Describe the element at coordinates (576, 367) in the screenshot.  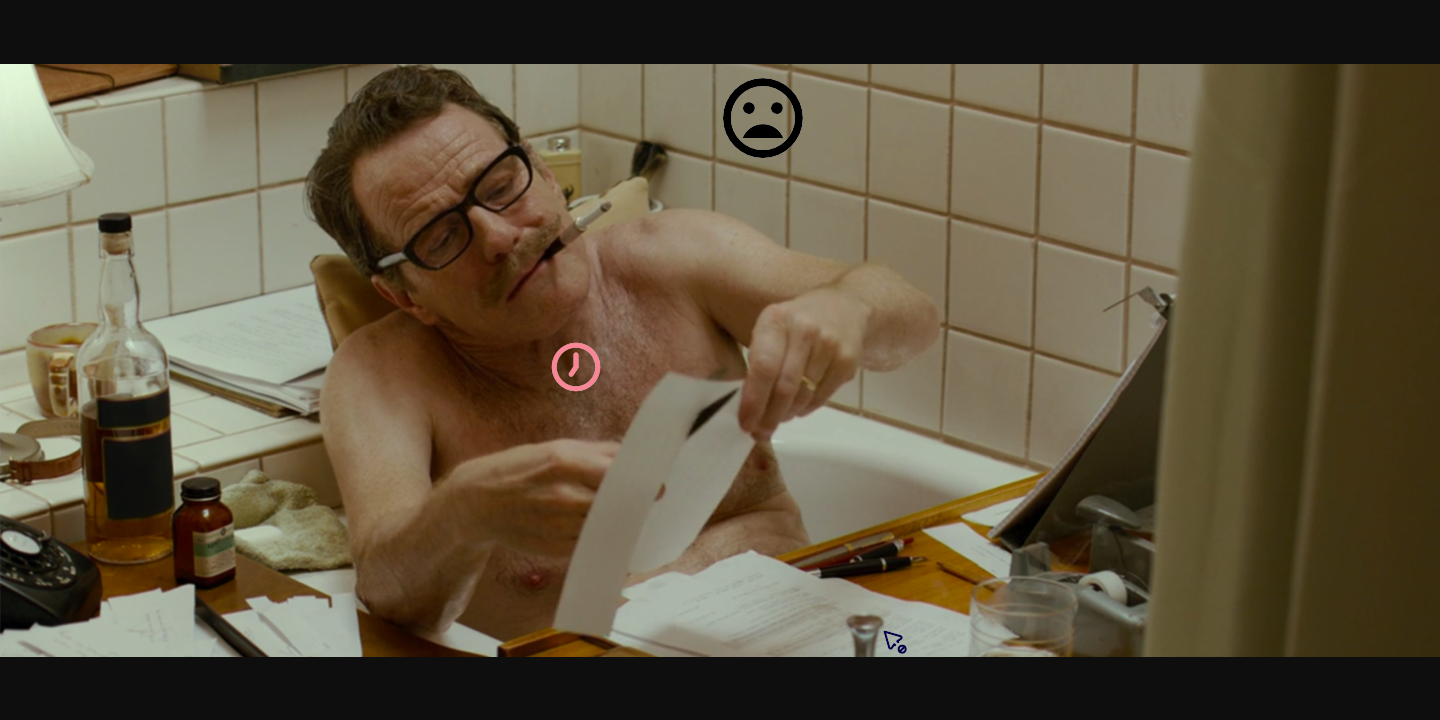
I see `view time or clock settings` at that location.